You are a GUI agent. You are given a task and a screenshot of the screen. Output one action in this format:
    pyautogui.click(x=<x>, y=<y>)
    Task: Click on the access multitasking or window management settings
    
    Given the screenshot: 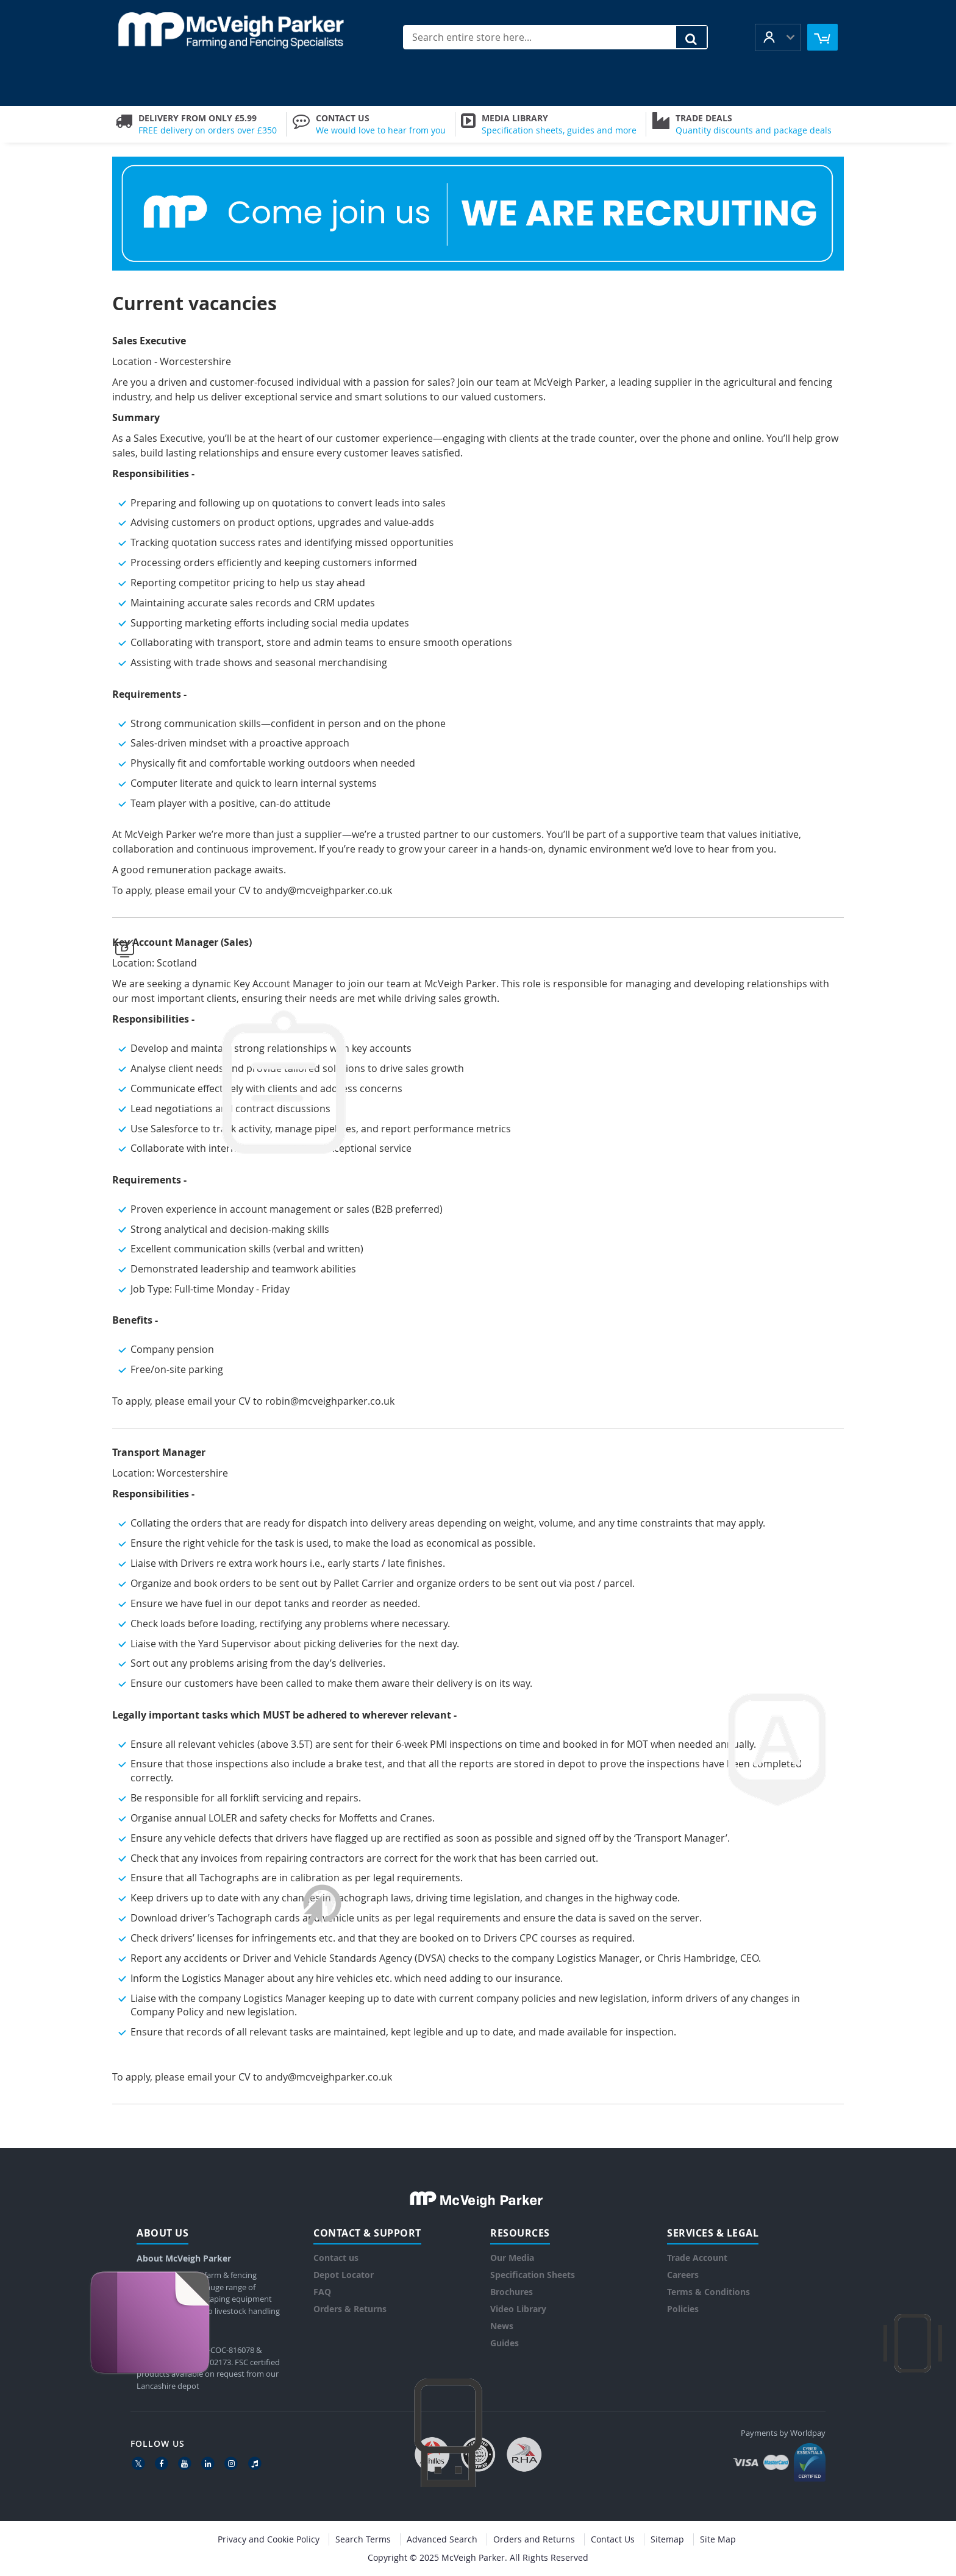 What is the action you would take?
    pyautogui.click(x=913, y=2343)
    